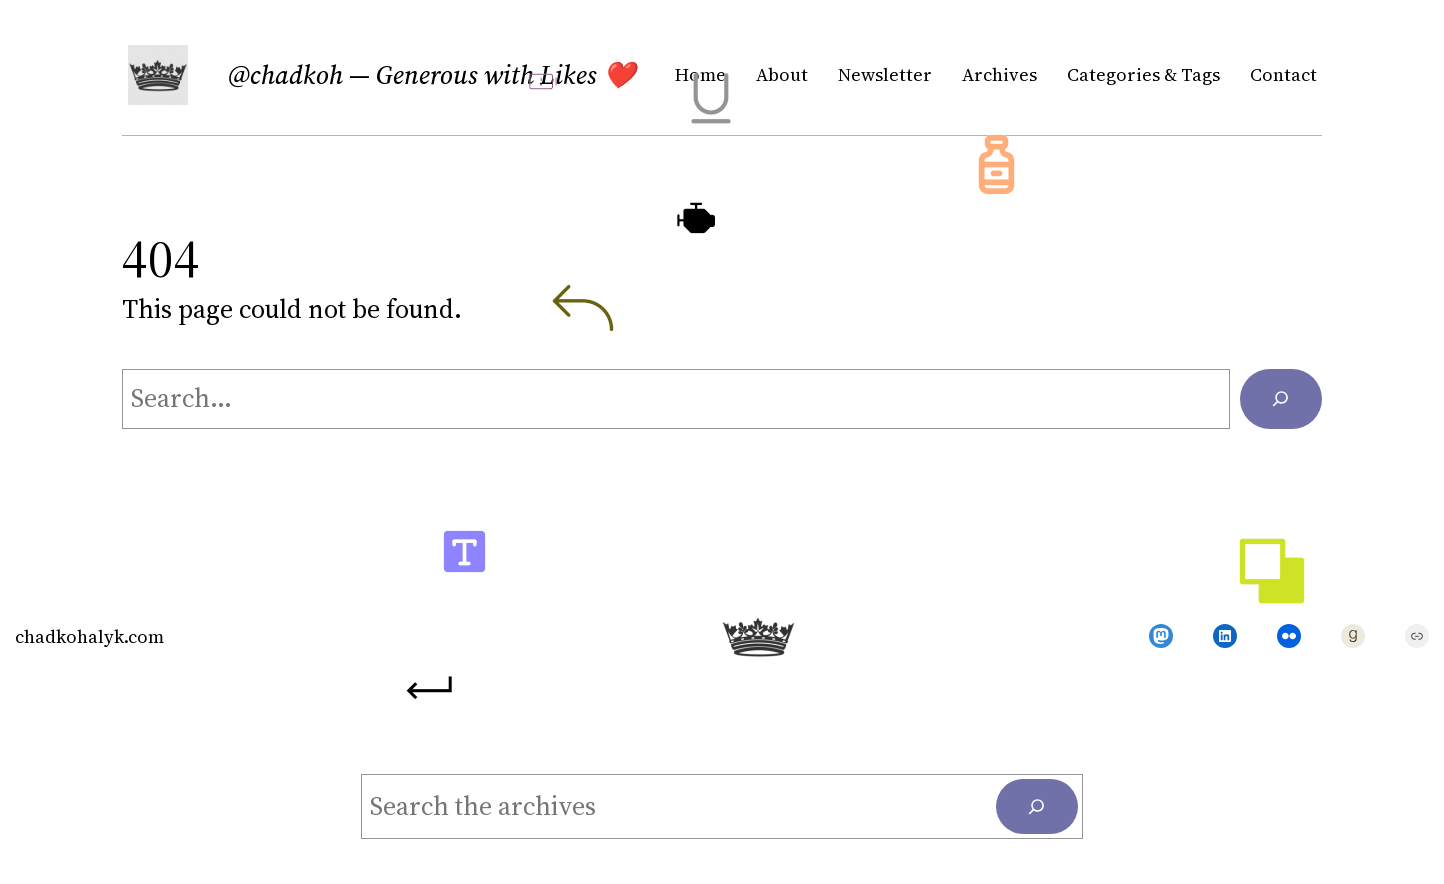 The image size is (1444, 884). What do you see at coordinates (542, 81) in the screenshot?
I see `indicates low battery warning` at bounding box center [542, 81].